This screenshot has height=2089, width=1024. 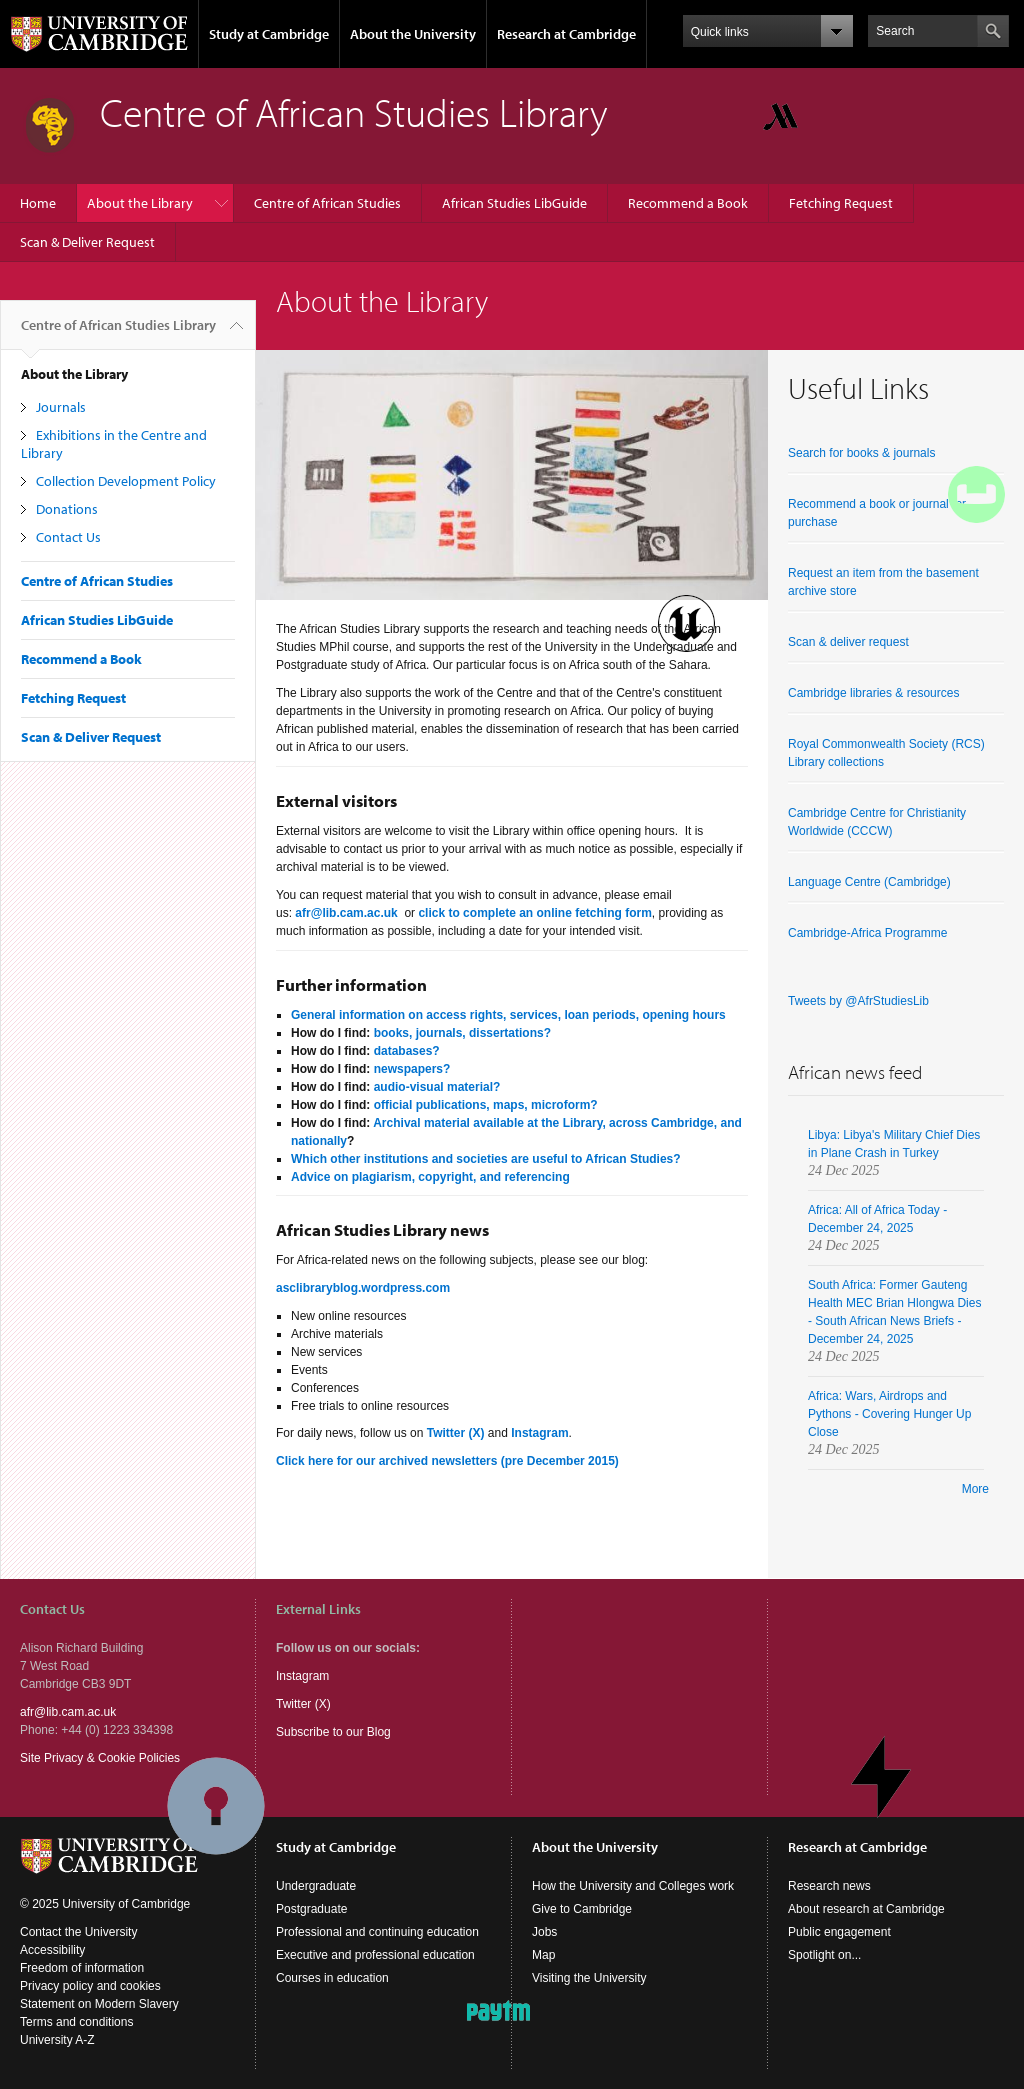 I want to click on turn on device flashlight, so click(x=881, y=1777).